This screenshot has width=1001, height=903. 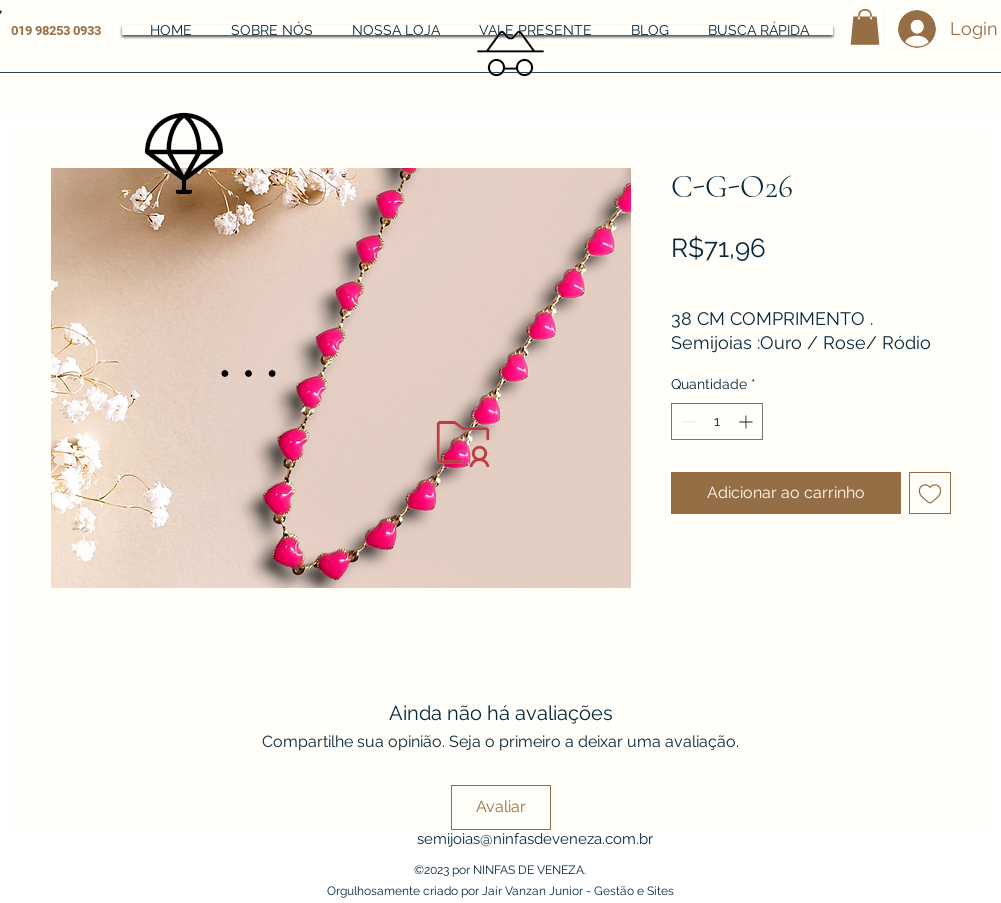 What do you see at coordinates (184, 155) in the screenshot?
I see `access airdrop or file drop feature` at bounding box center [184, 155].